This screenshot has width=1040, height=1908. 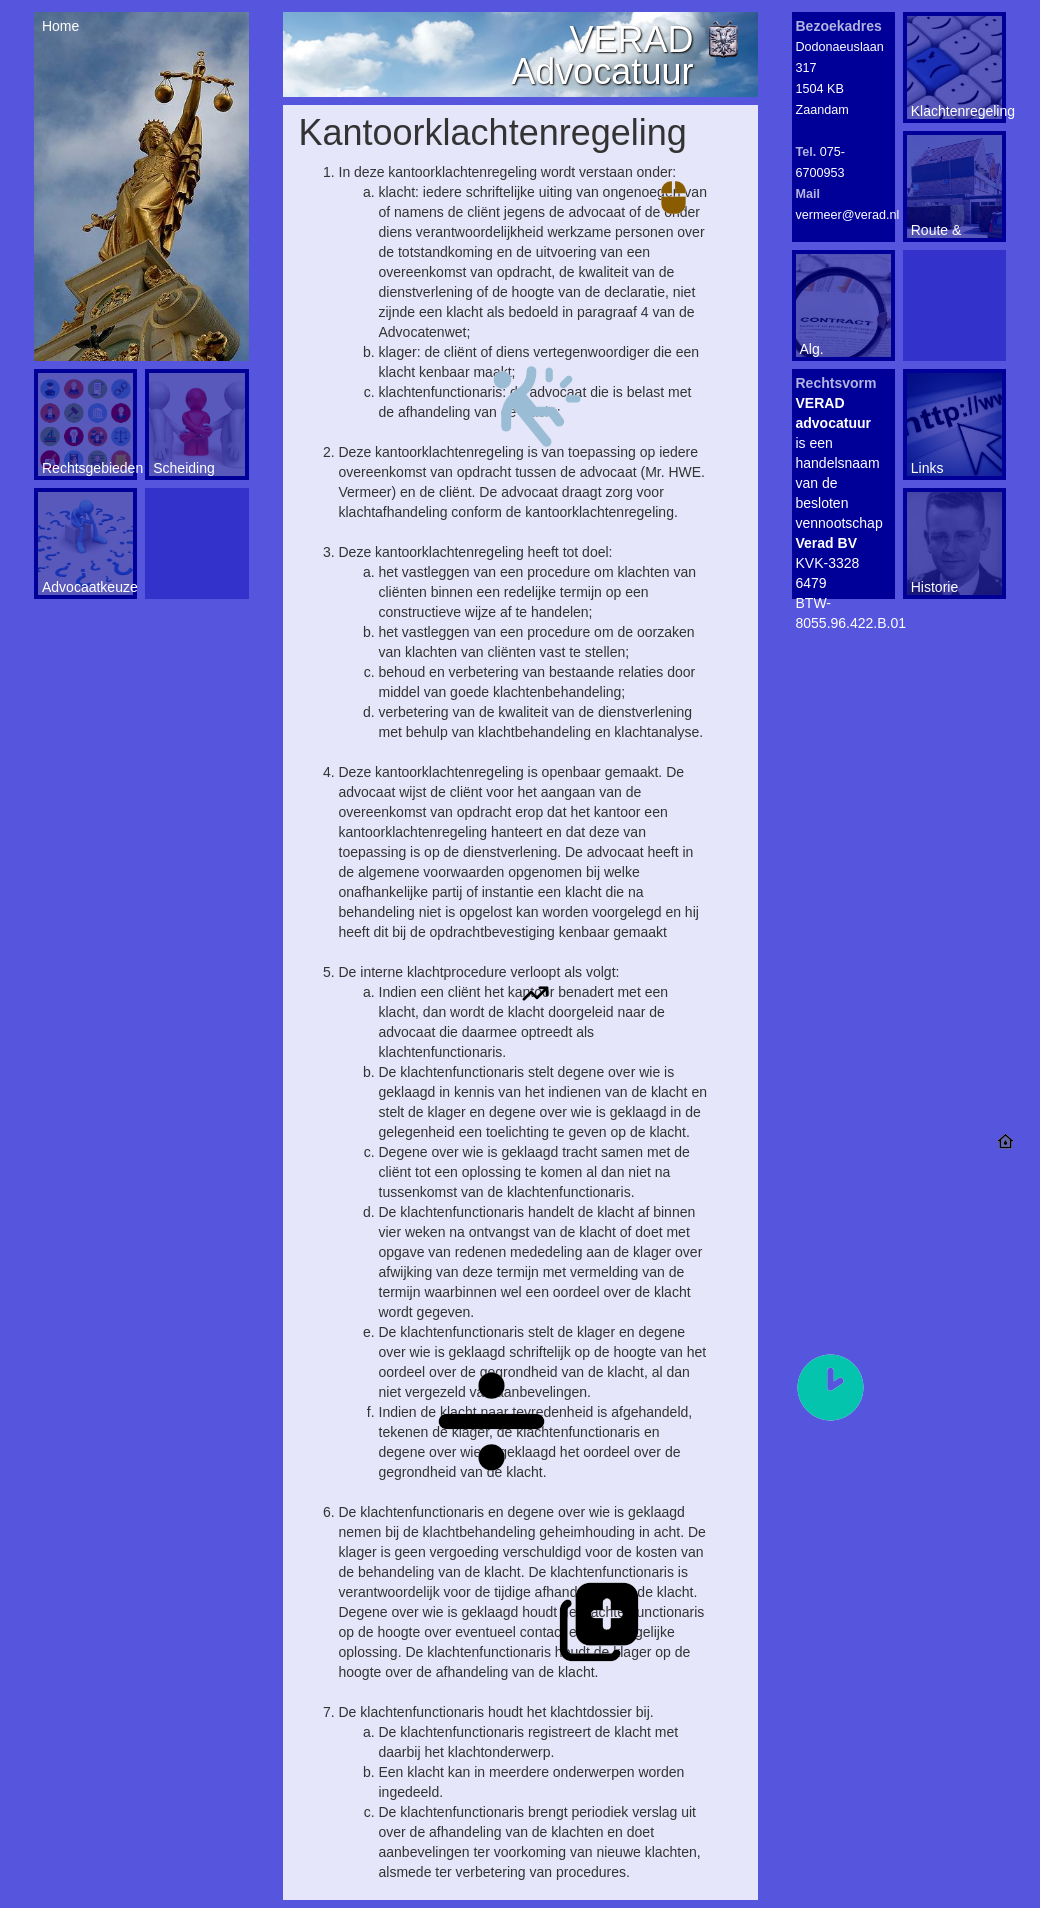 I want to click on indicates the current time or timestamp, so click(x=830, y=1387).